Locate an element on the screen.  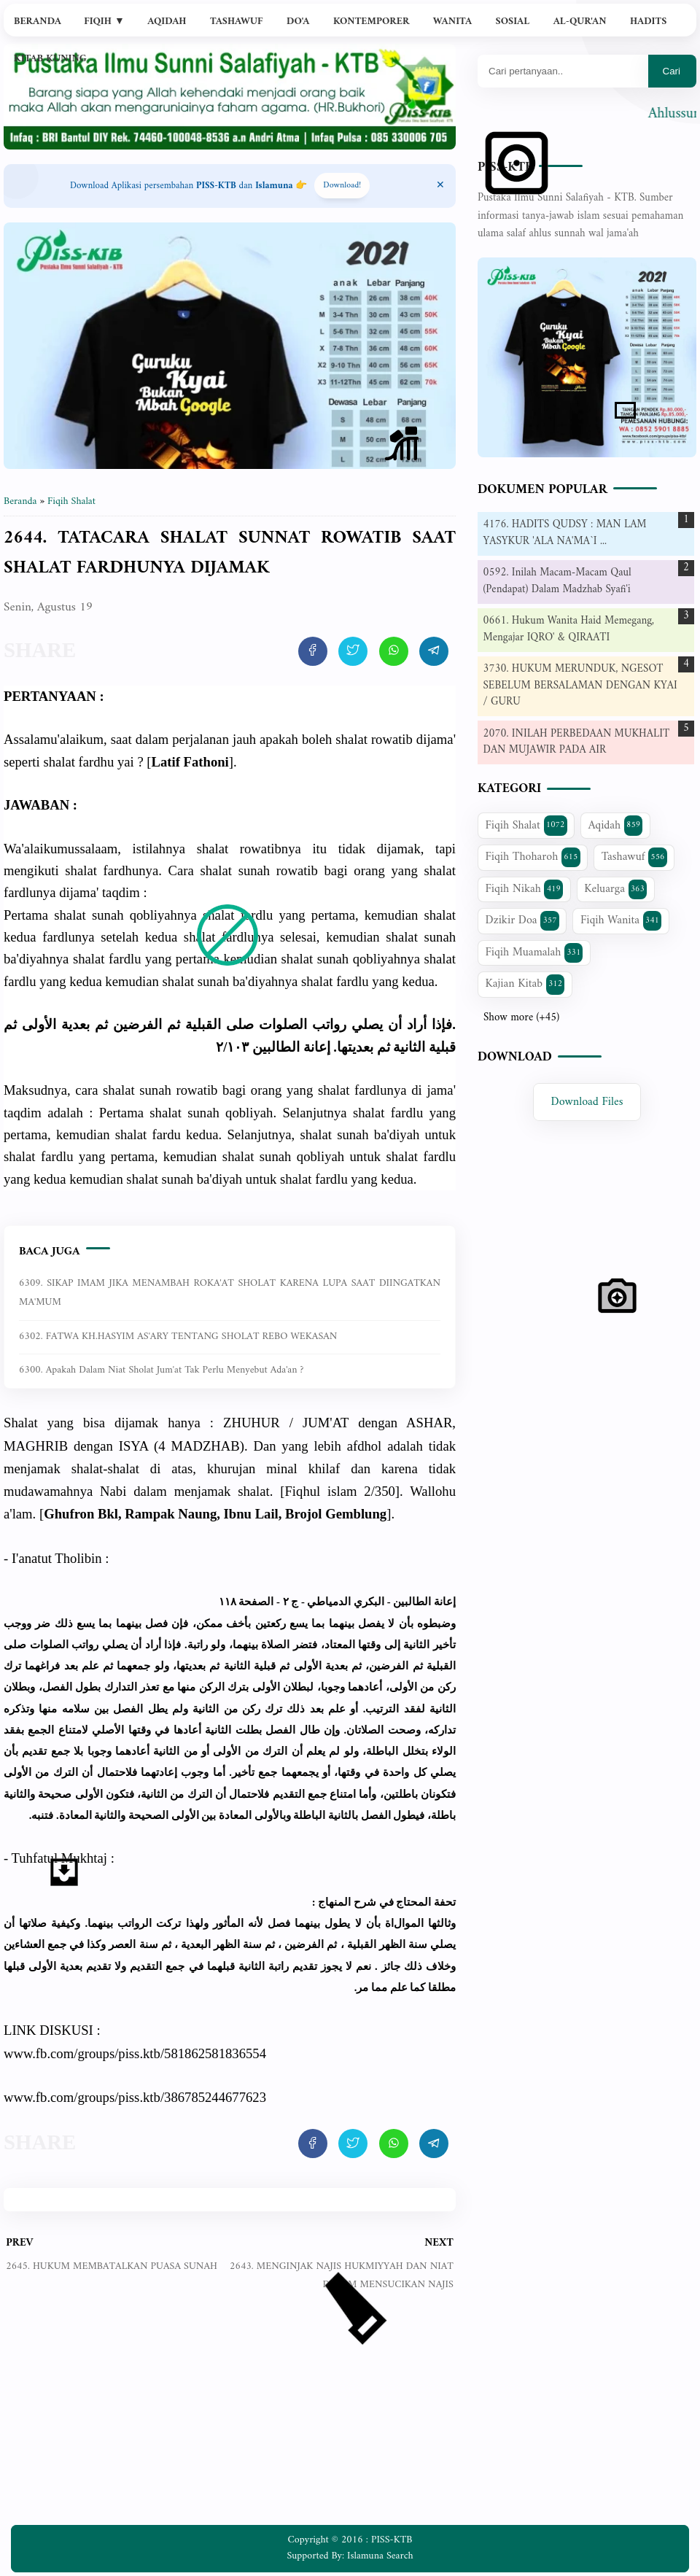
crop image to 5:4 aspect ratio is located at coordinates (625, 410).